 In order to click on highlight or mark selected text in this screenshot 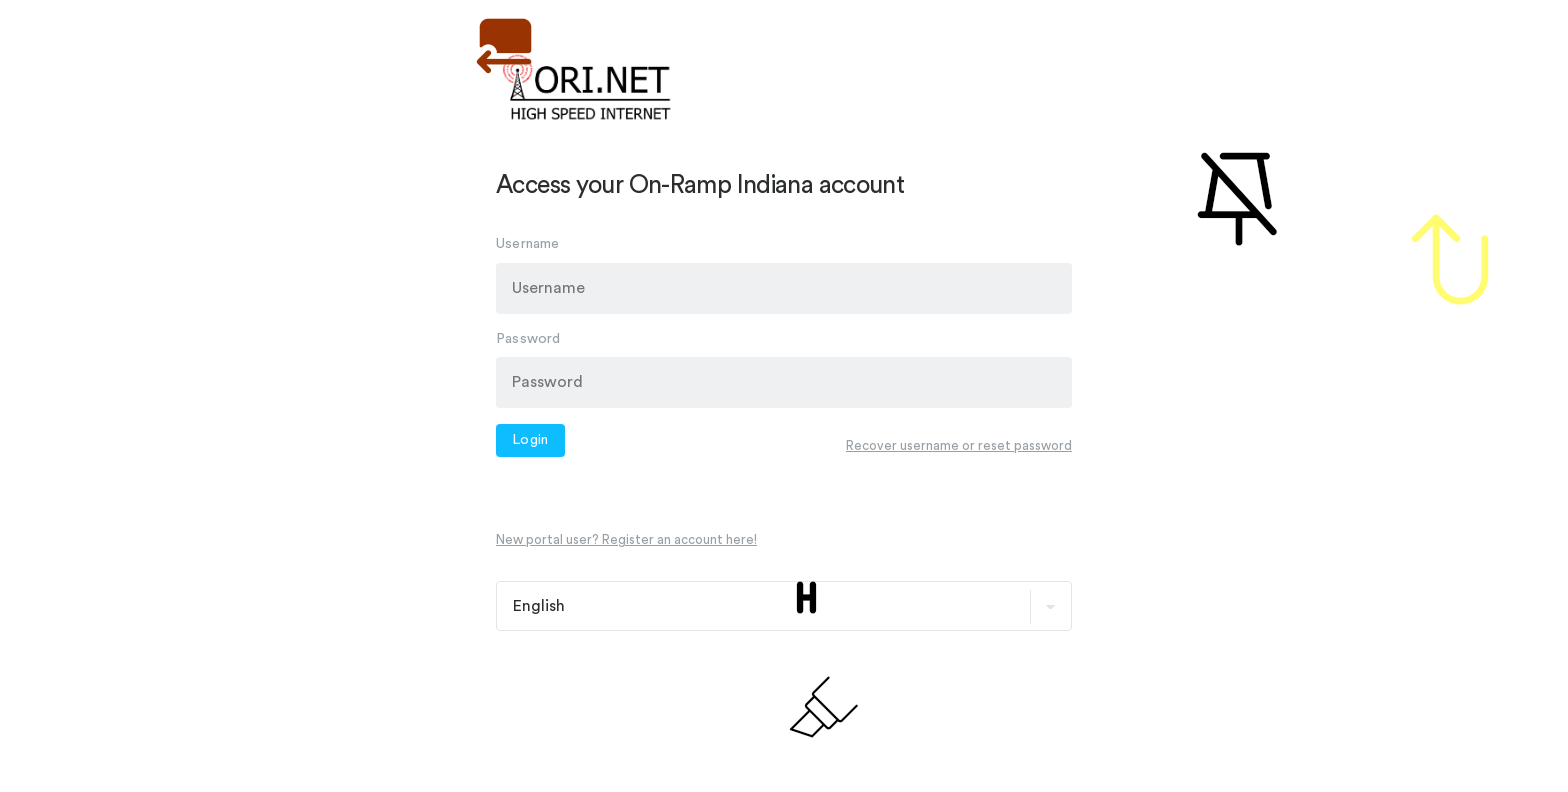, I will do `click(821, 710)`.